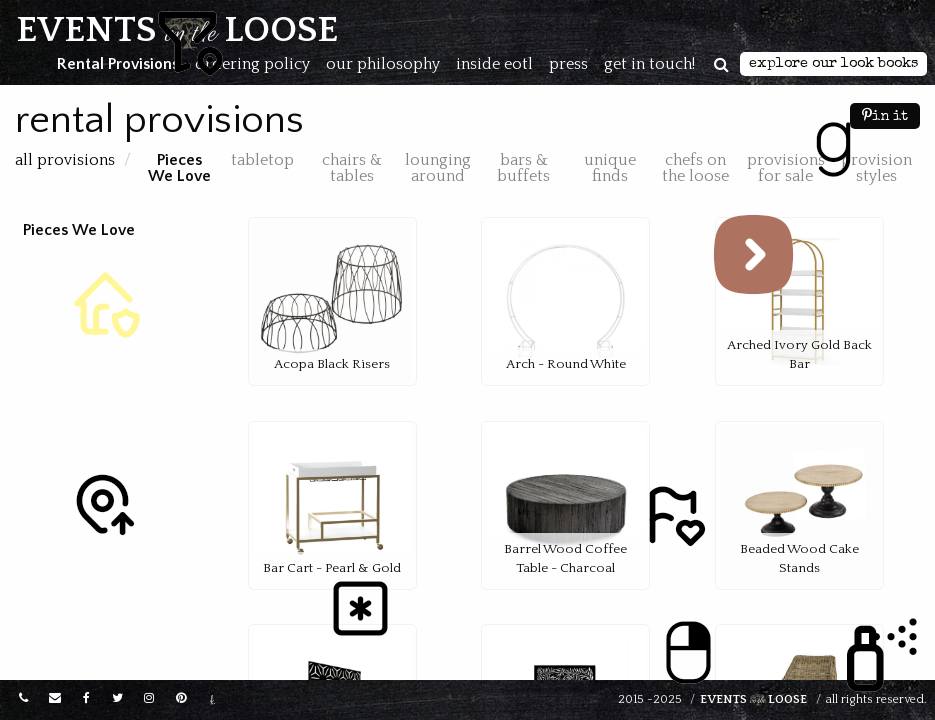 This screenshot has width=935, height=720. I want to click on apply spray or mist effect, so click(880, 655).